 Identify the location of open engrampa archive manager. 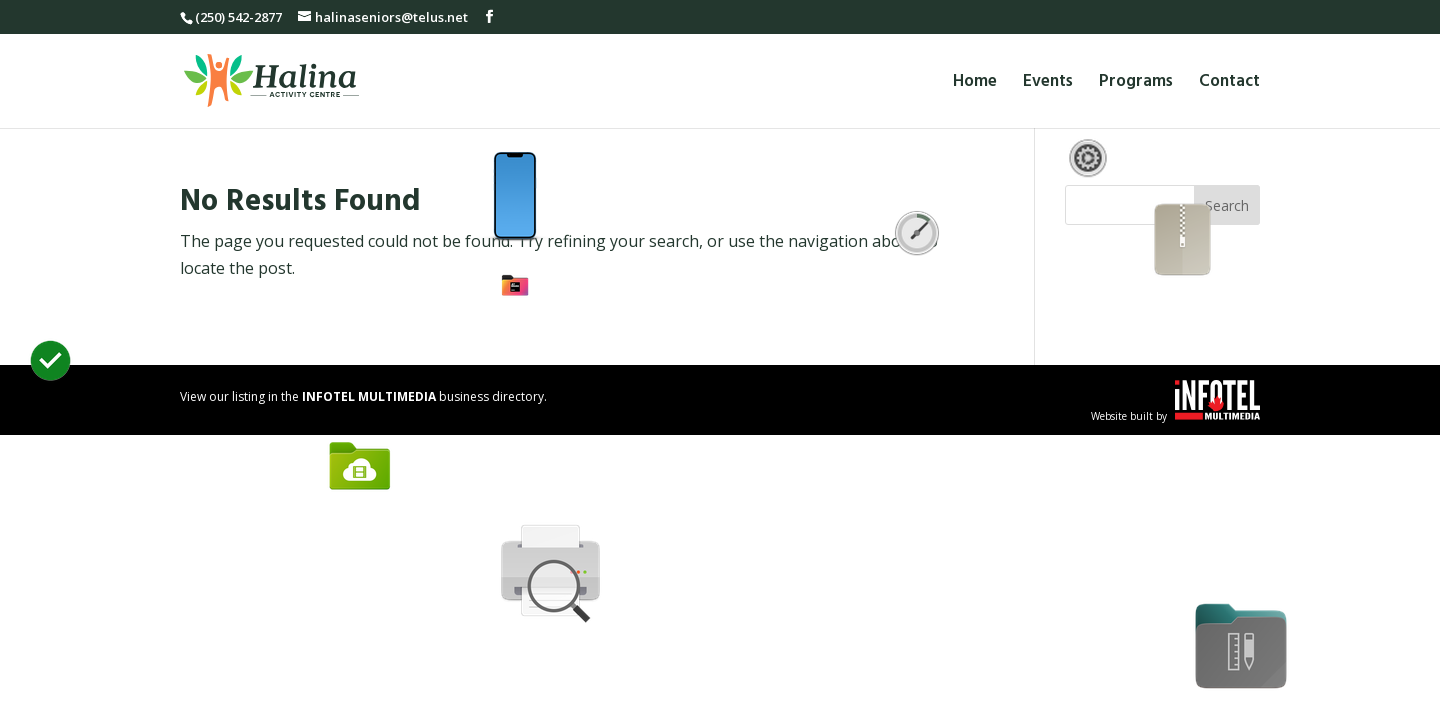
(1182, 239).